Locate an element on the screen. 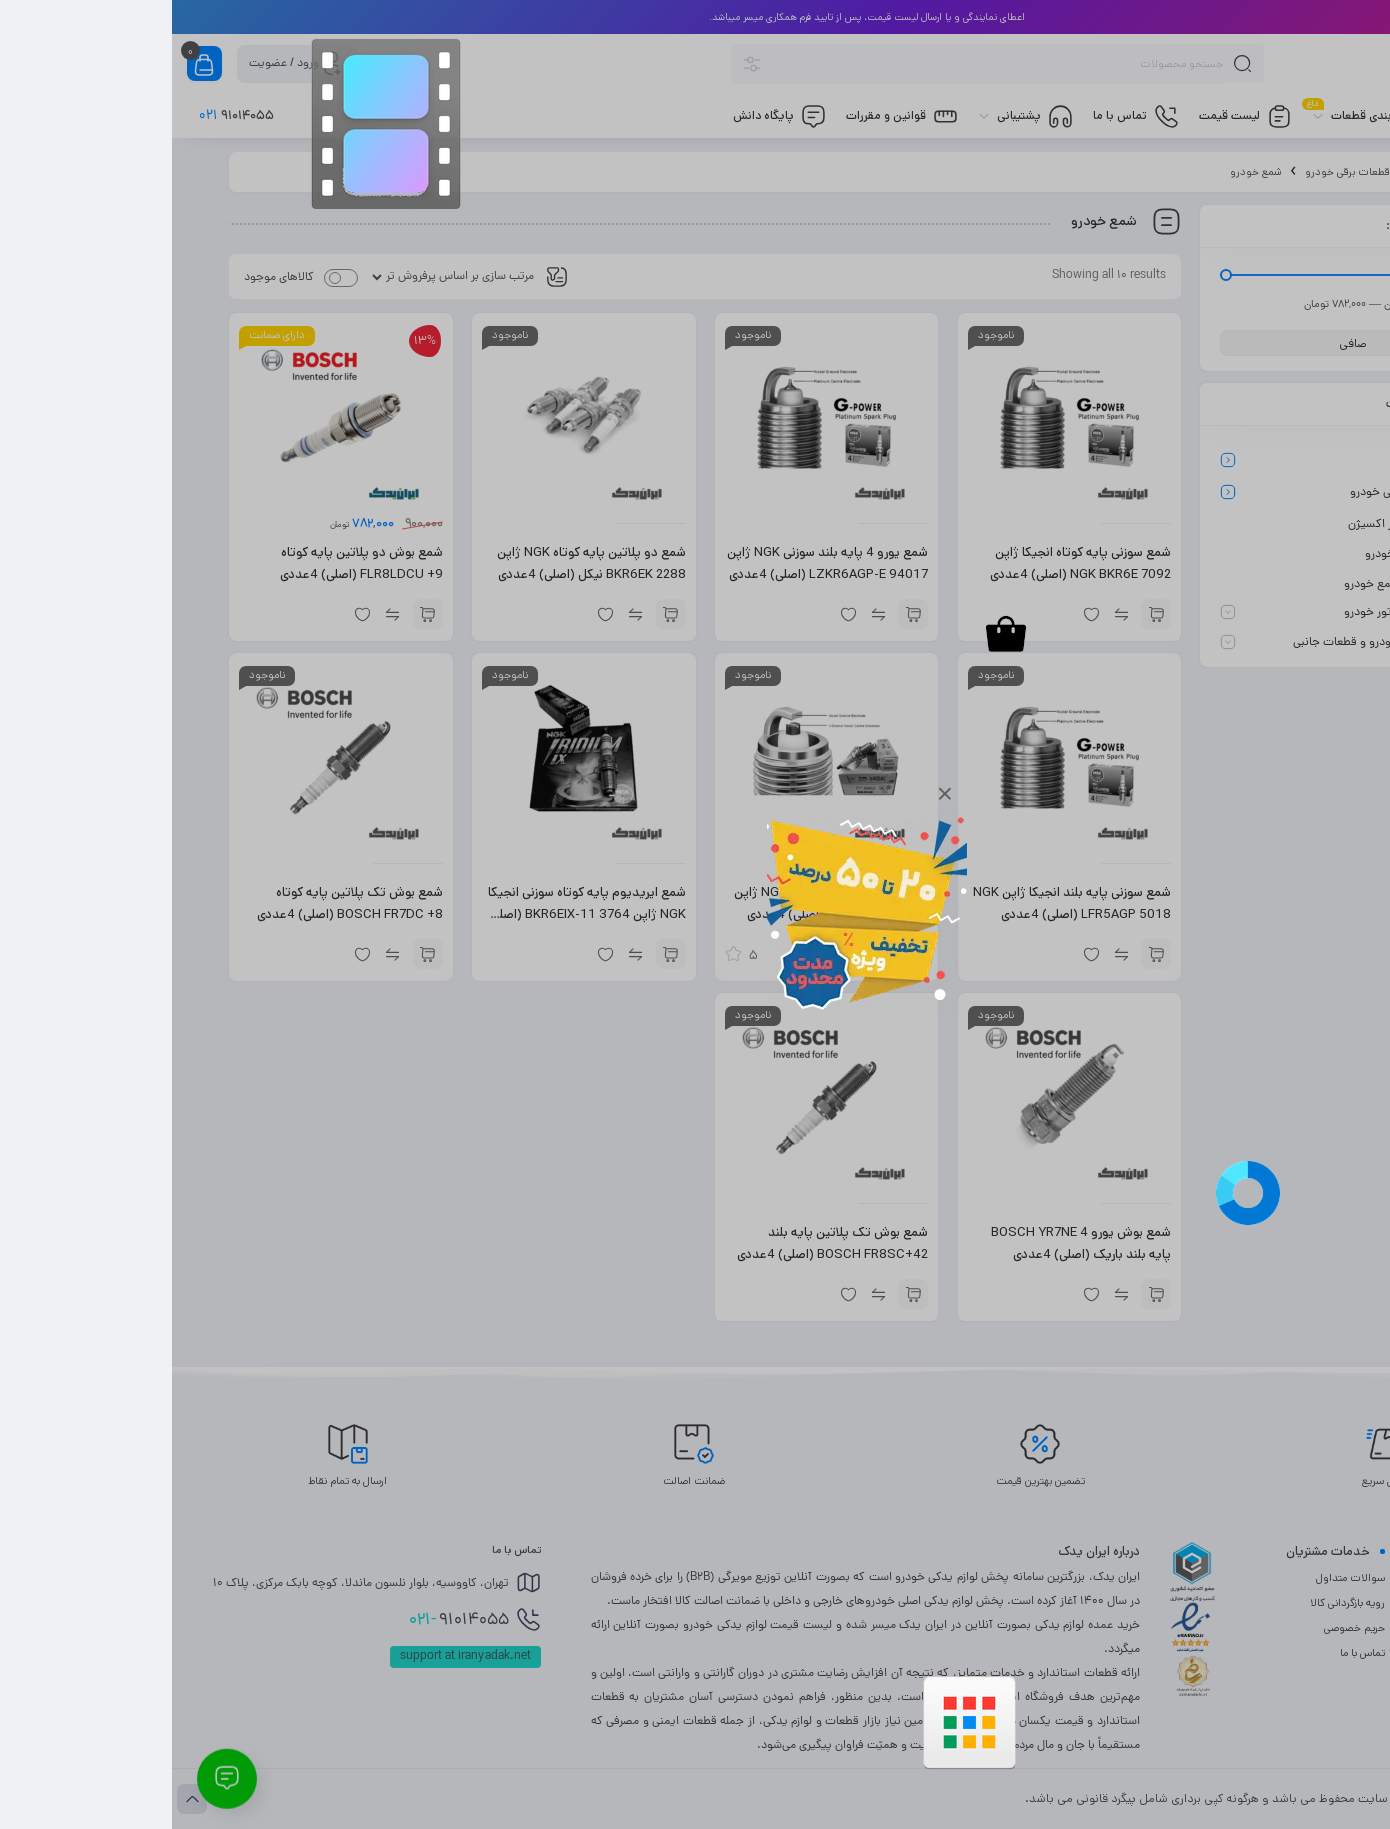 This screenshot has width=1390, height=1829. open video player or media library is located at coordinates (386, 124).